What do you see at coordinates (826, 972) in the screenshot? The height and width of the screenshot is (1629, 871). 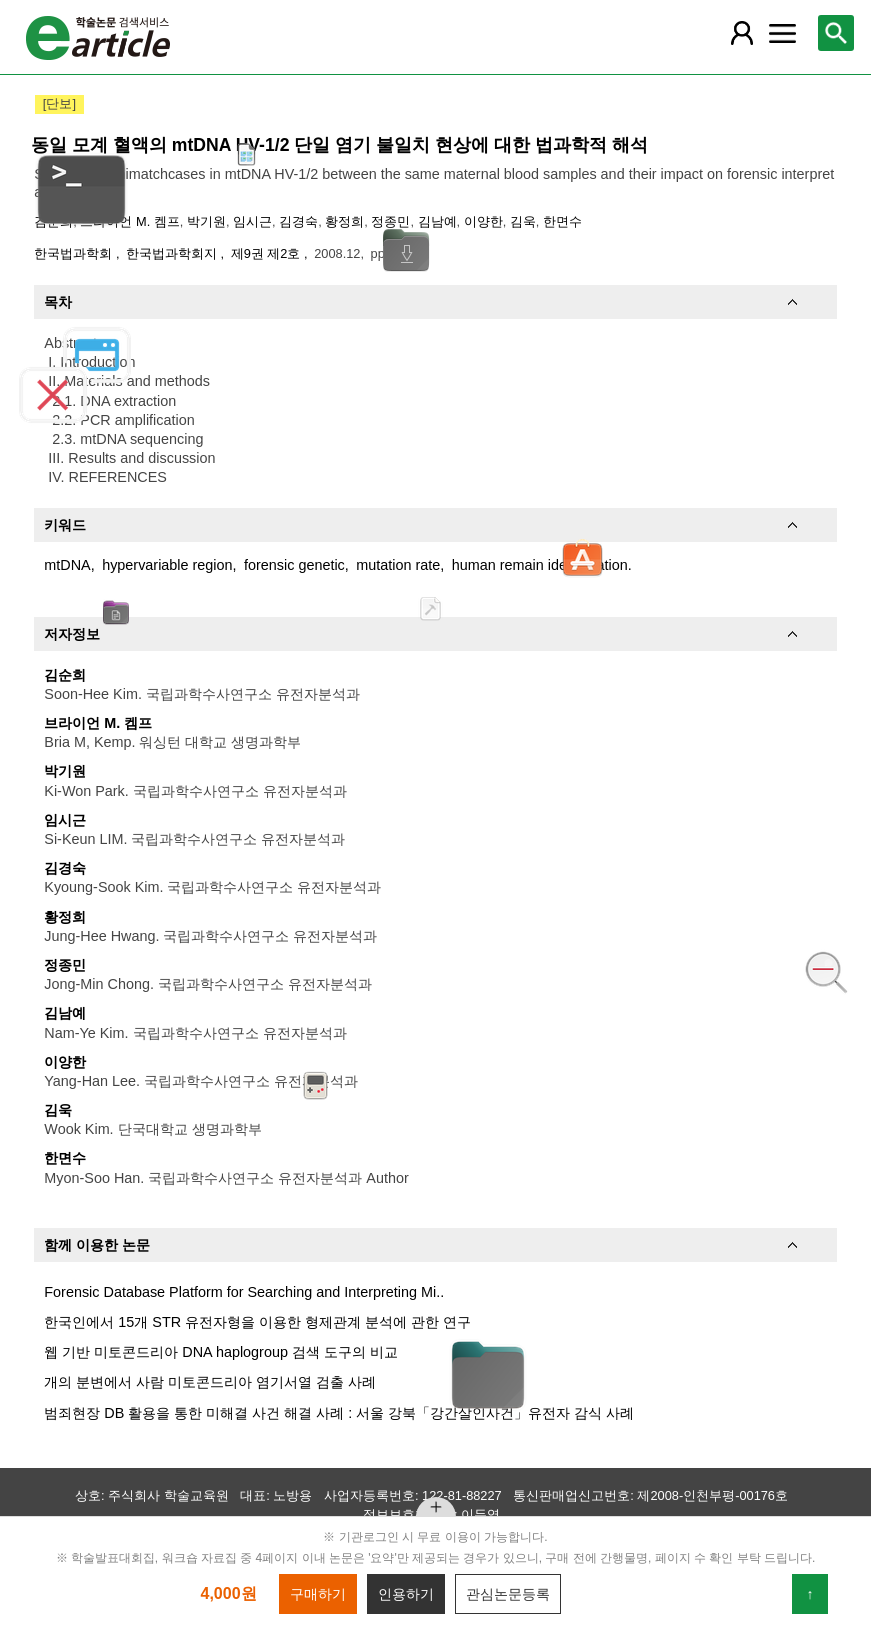 I see `zoom out to see more content` at bounding box center [826, 972].